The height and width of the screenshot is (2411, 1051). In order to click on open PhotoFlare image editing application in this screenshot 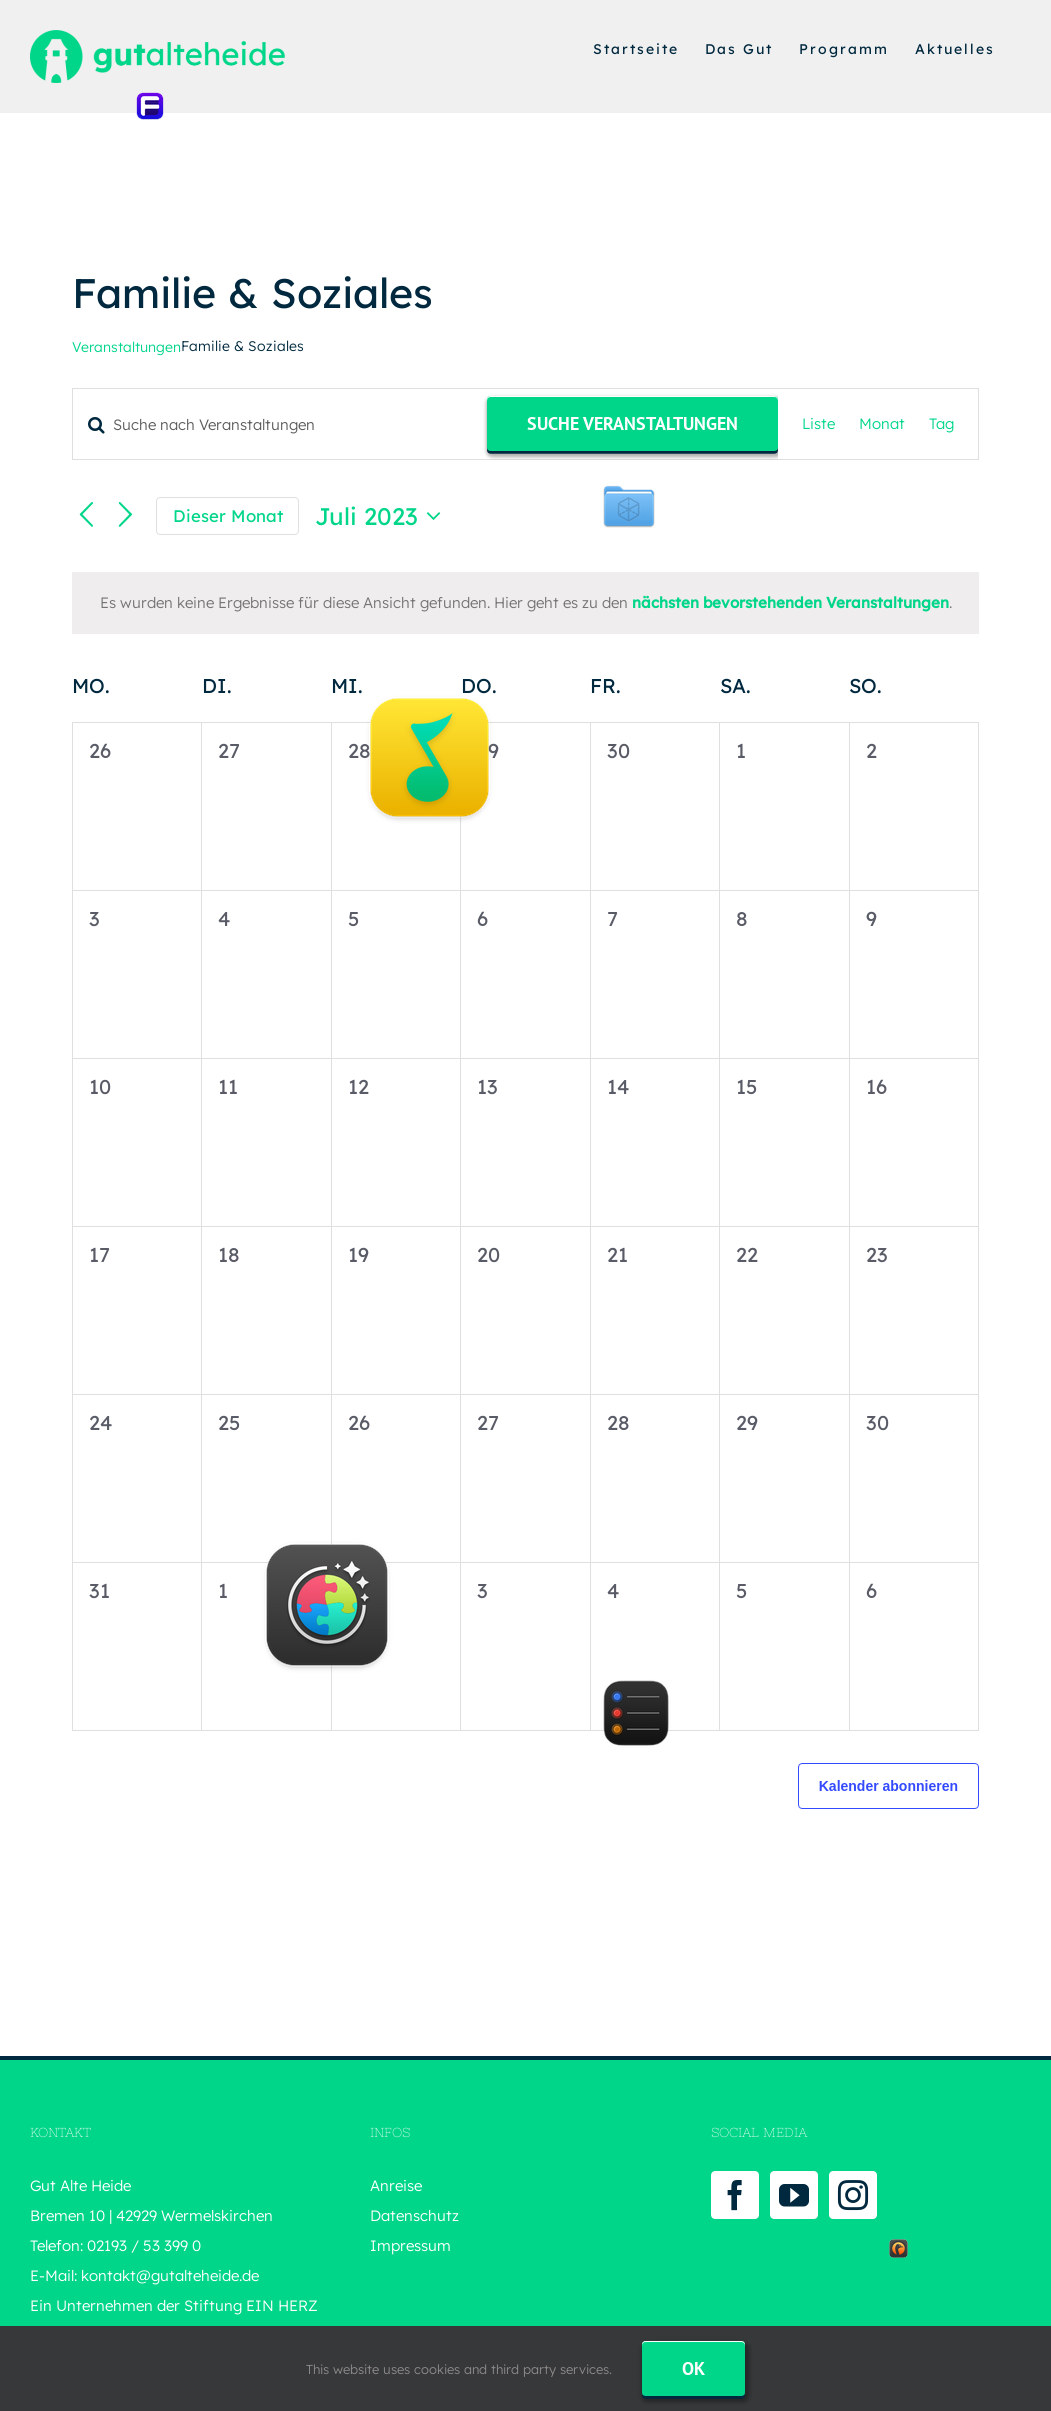, I will do `click(327, 1605)`.